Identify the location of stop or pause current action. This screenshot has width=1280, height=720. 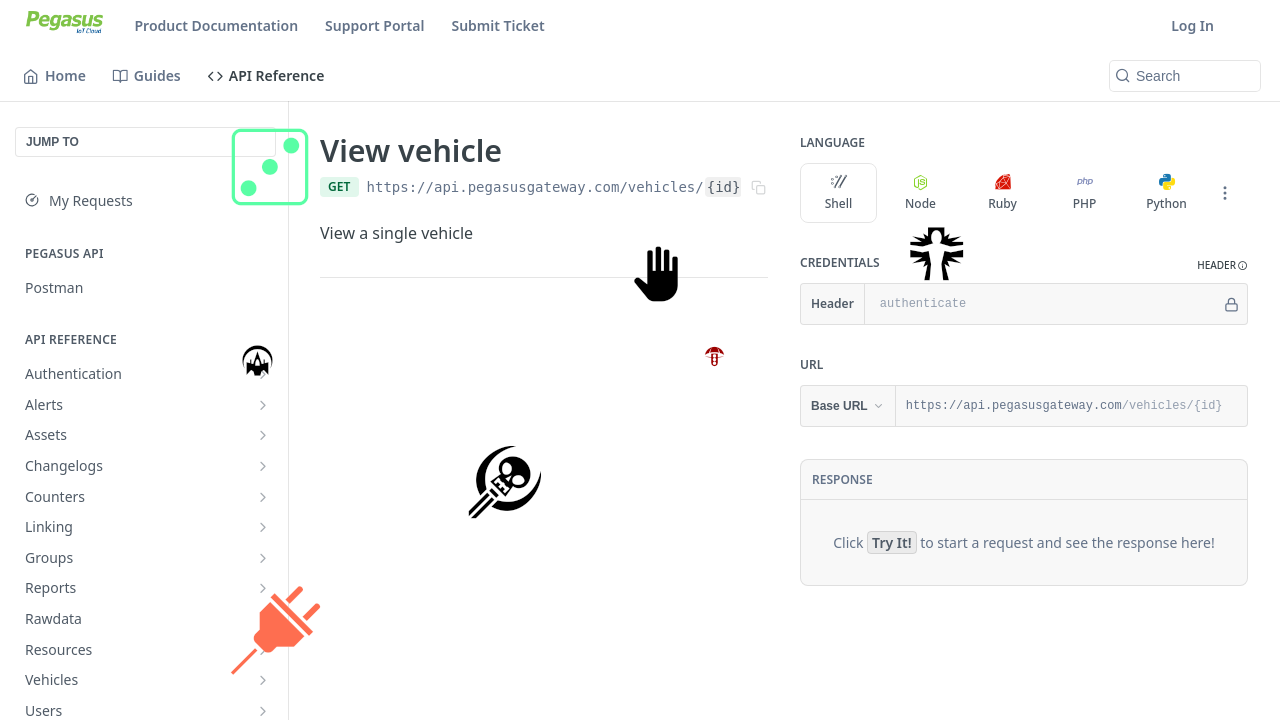
(656, 274).